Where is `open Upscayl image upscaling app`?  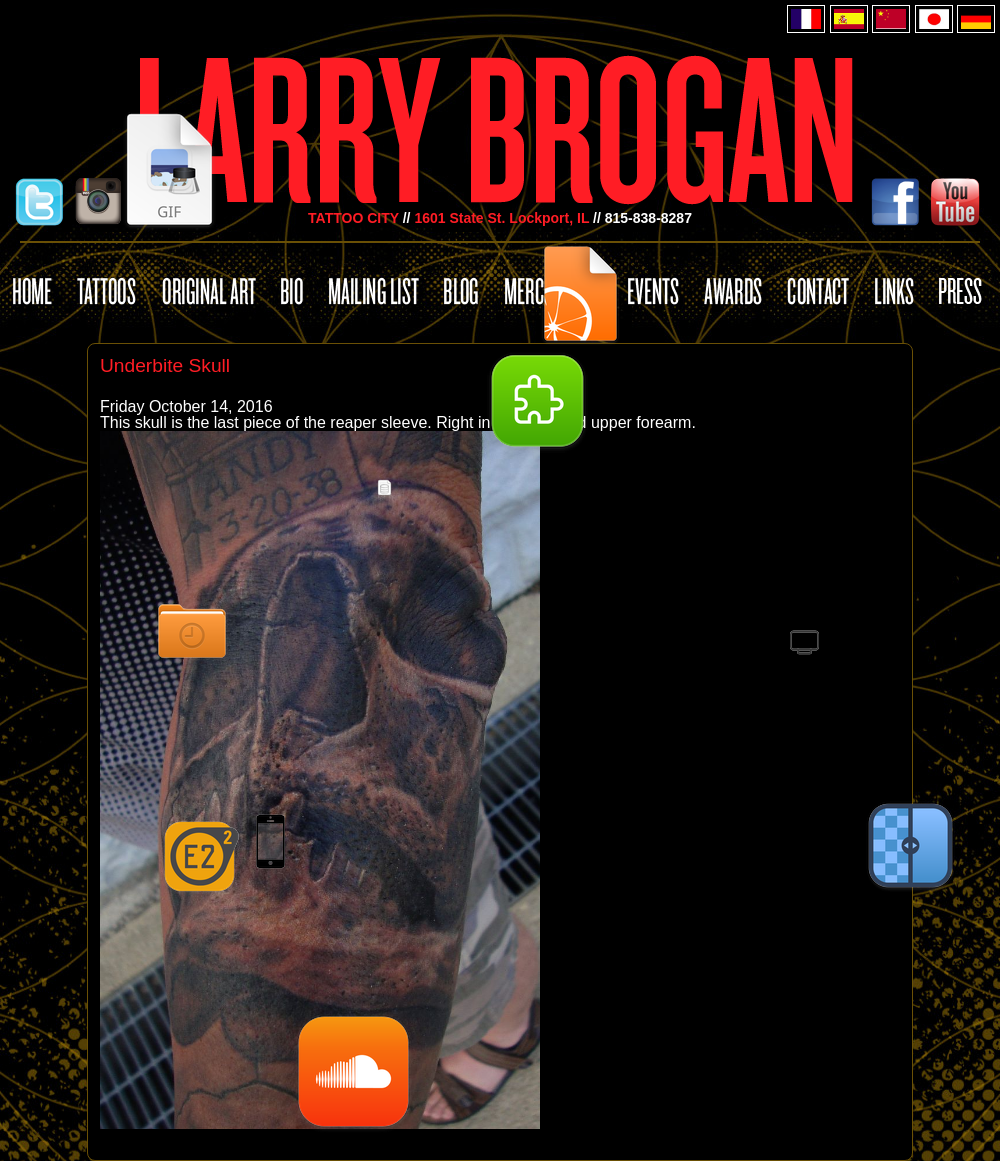
open Upscayl image upscaling app is located at coordinates (910, 845).